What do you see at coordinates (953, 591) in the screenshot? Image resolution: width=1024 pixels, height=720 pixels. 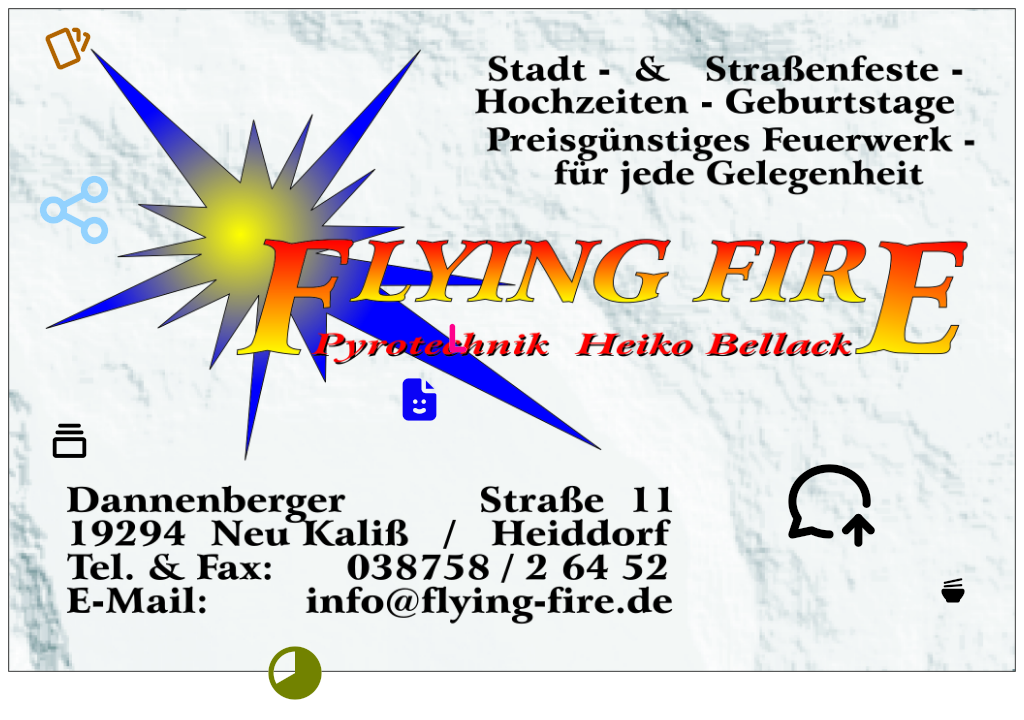 I see `browse asian cuisine or noodle restaurants` at bounding box center [953, 591].